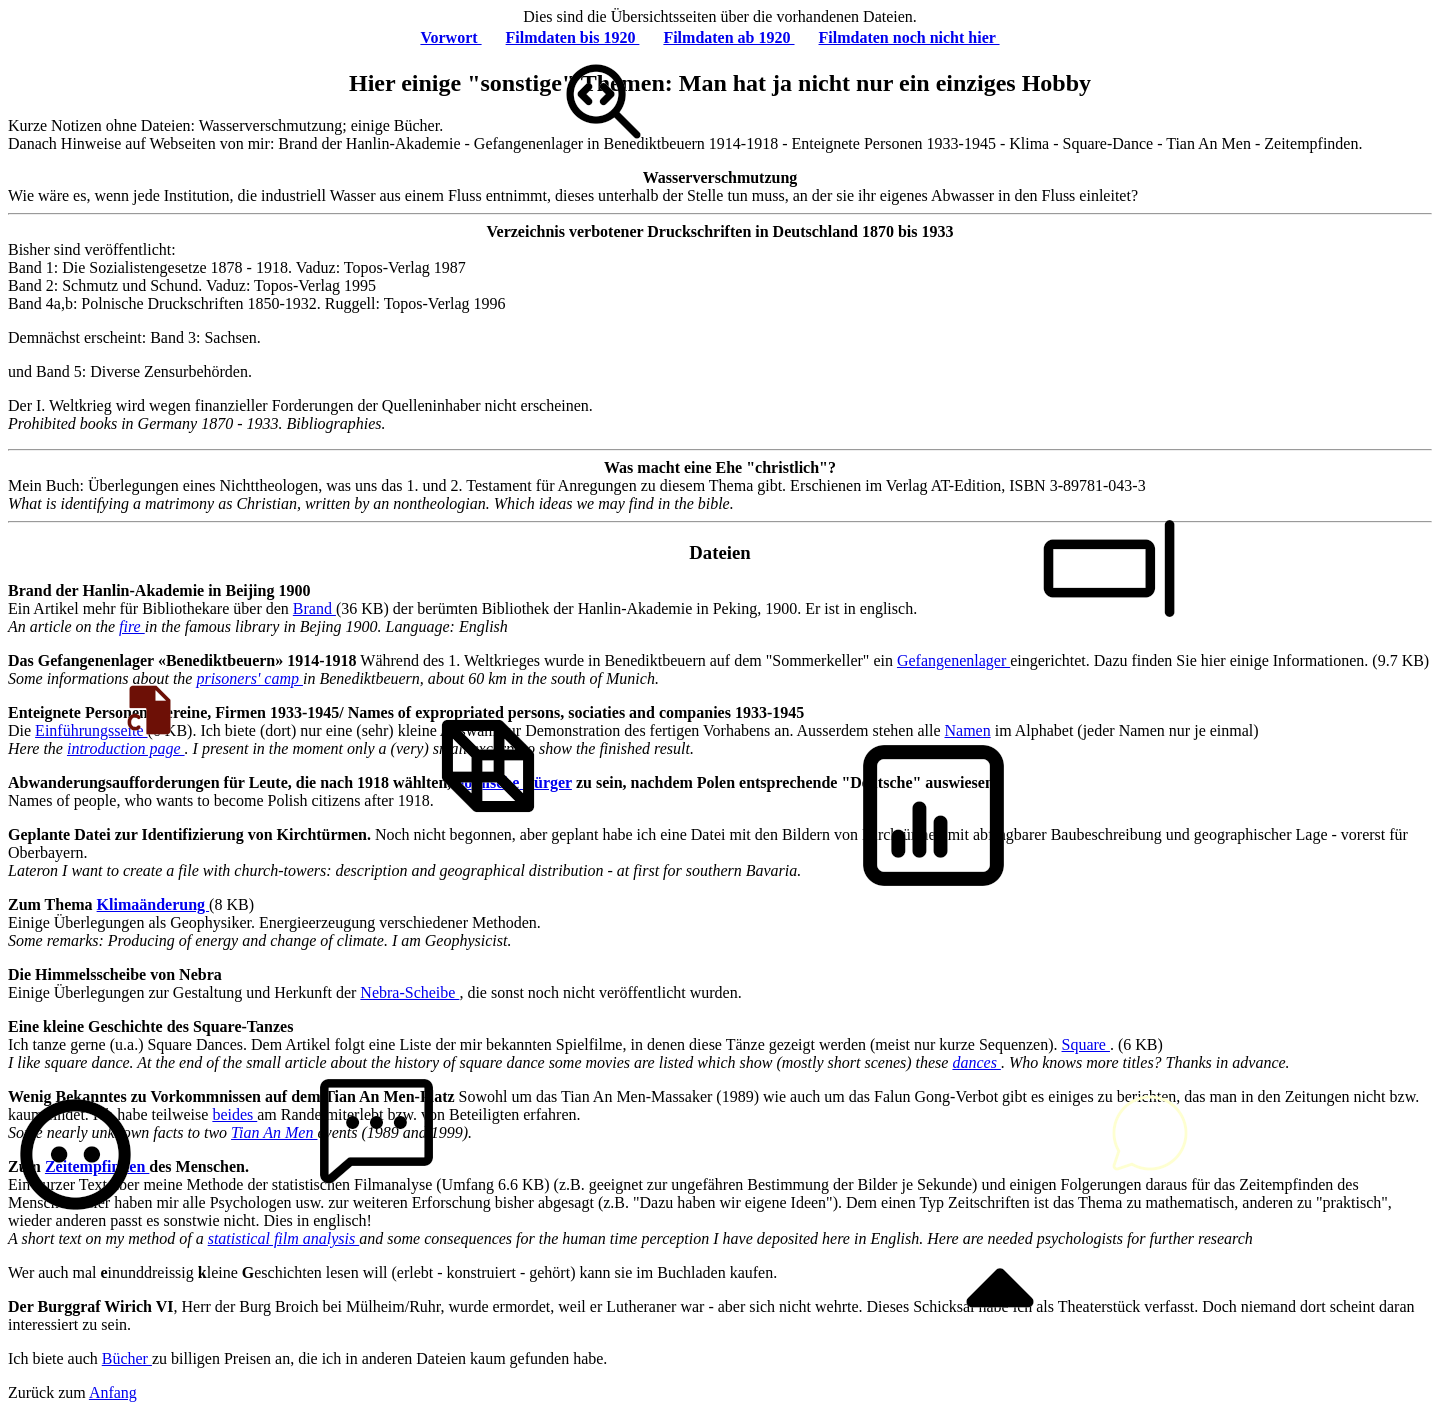 This screenshot has height=1418, width=1440. What do you see at coordinates (1000, 1313) in the screenshot?
I see `sort items in ascending order` at bounding box center [1000, 1313].